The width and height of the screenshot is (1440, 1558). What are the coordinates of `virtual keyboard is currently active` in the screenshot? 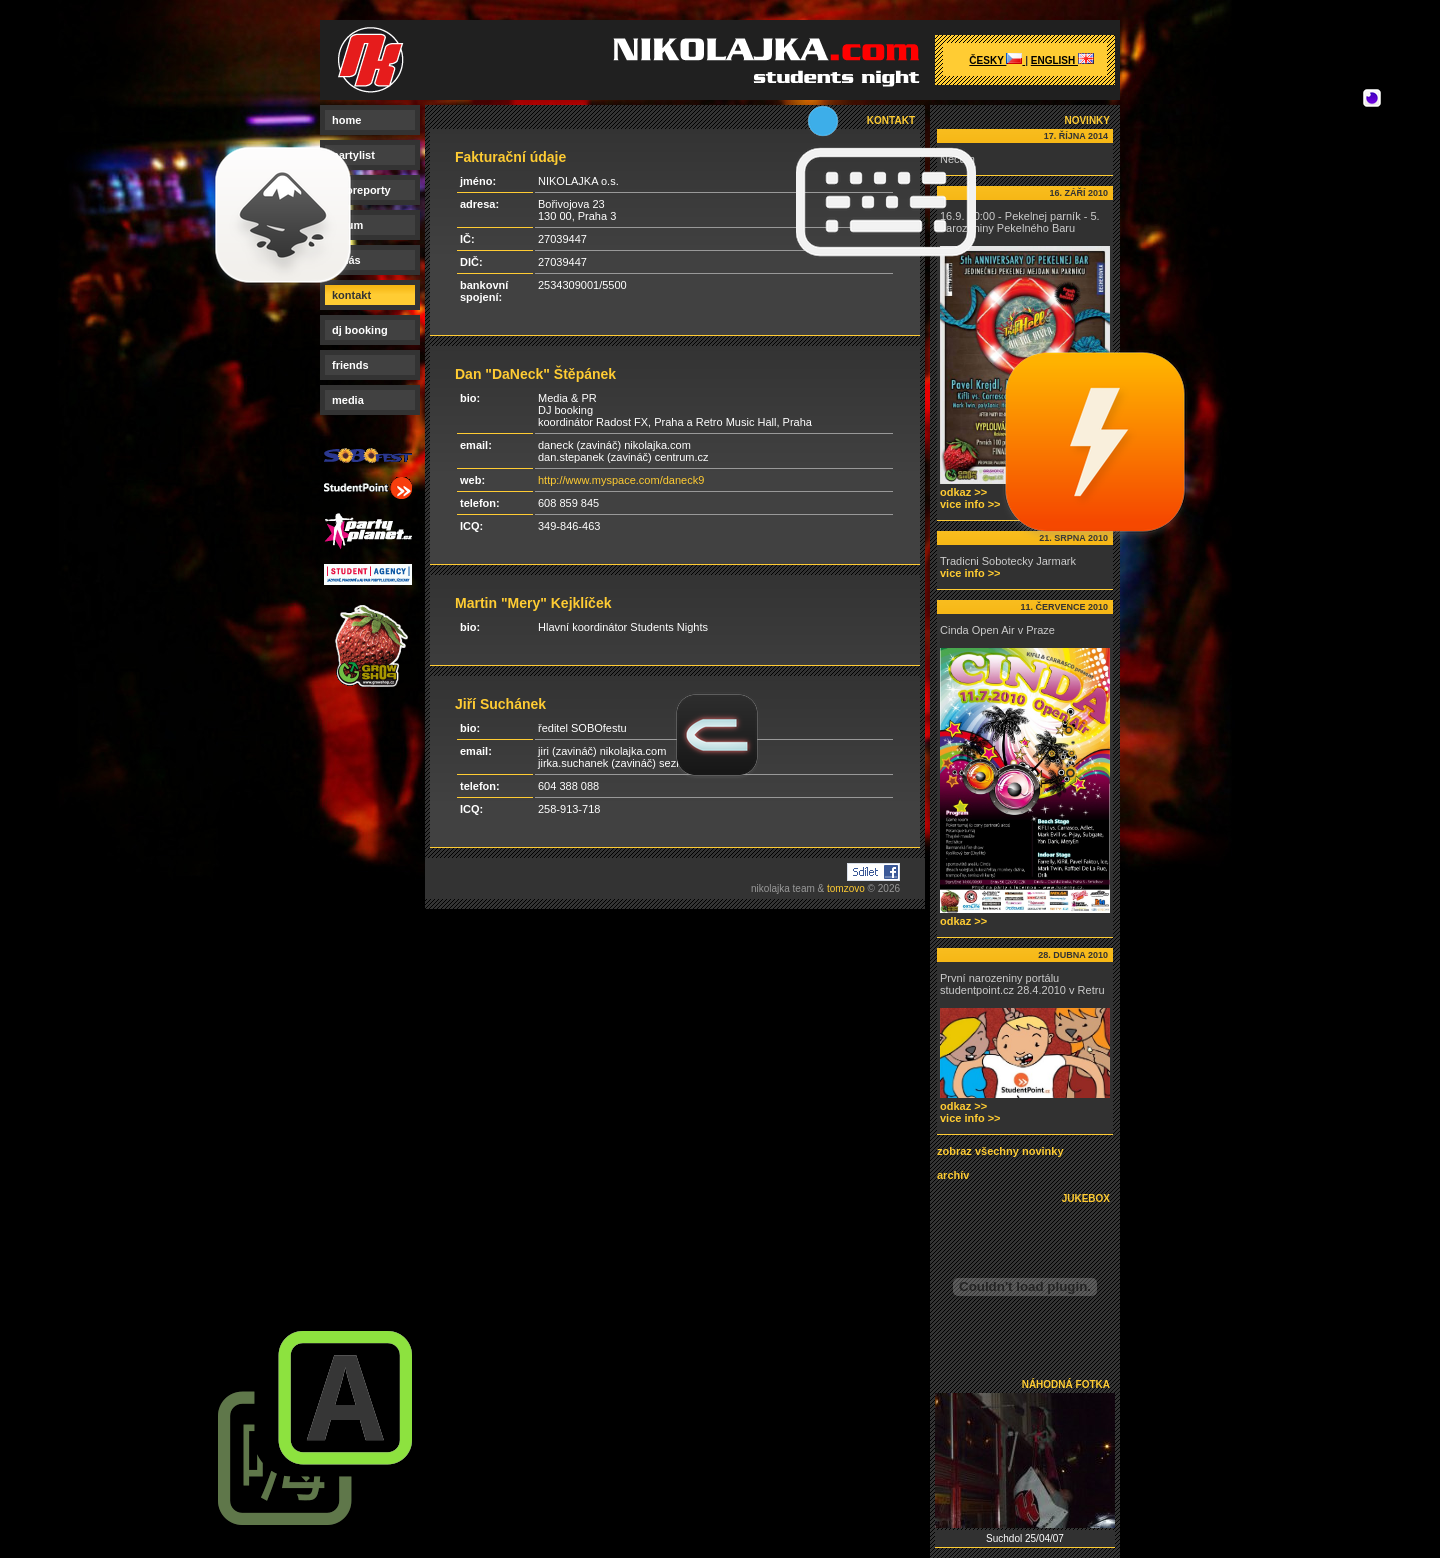 It's located at (886, 181).